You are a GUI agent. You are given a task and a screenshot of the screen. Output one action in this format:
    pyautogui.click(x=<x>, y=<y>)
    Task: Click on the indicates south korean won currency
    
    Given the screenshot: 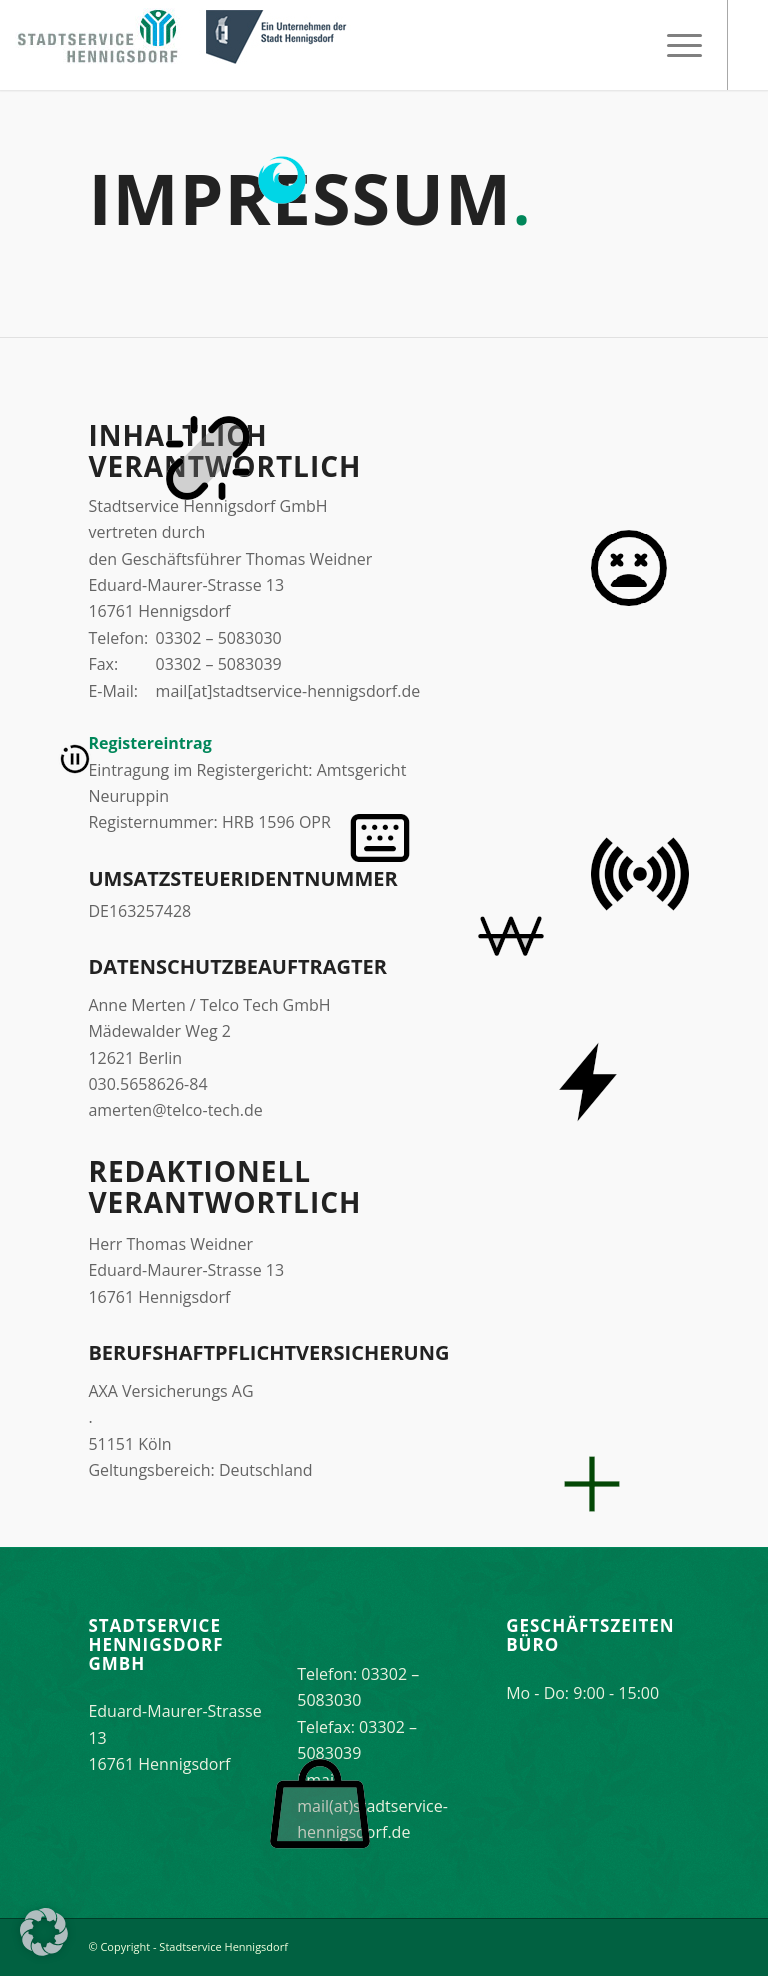 What is the action you would take?
    pyautogui.click(x=511, y=934)
    